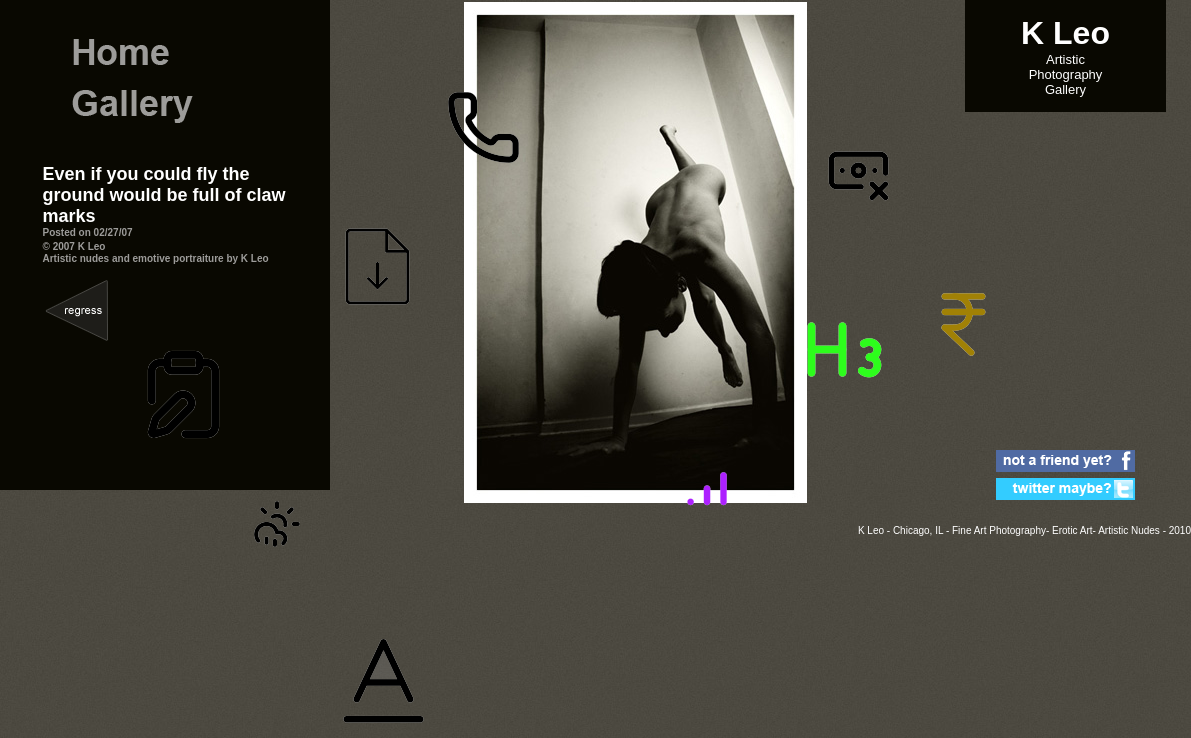 The image size is (1191, 738). Describe the element at coordinates (963, 324) in the screenshot. I see `view price or amount in indian rupees` at that location.